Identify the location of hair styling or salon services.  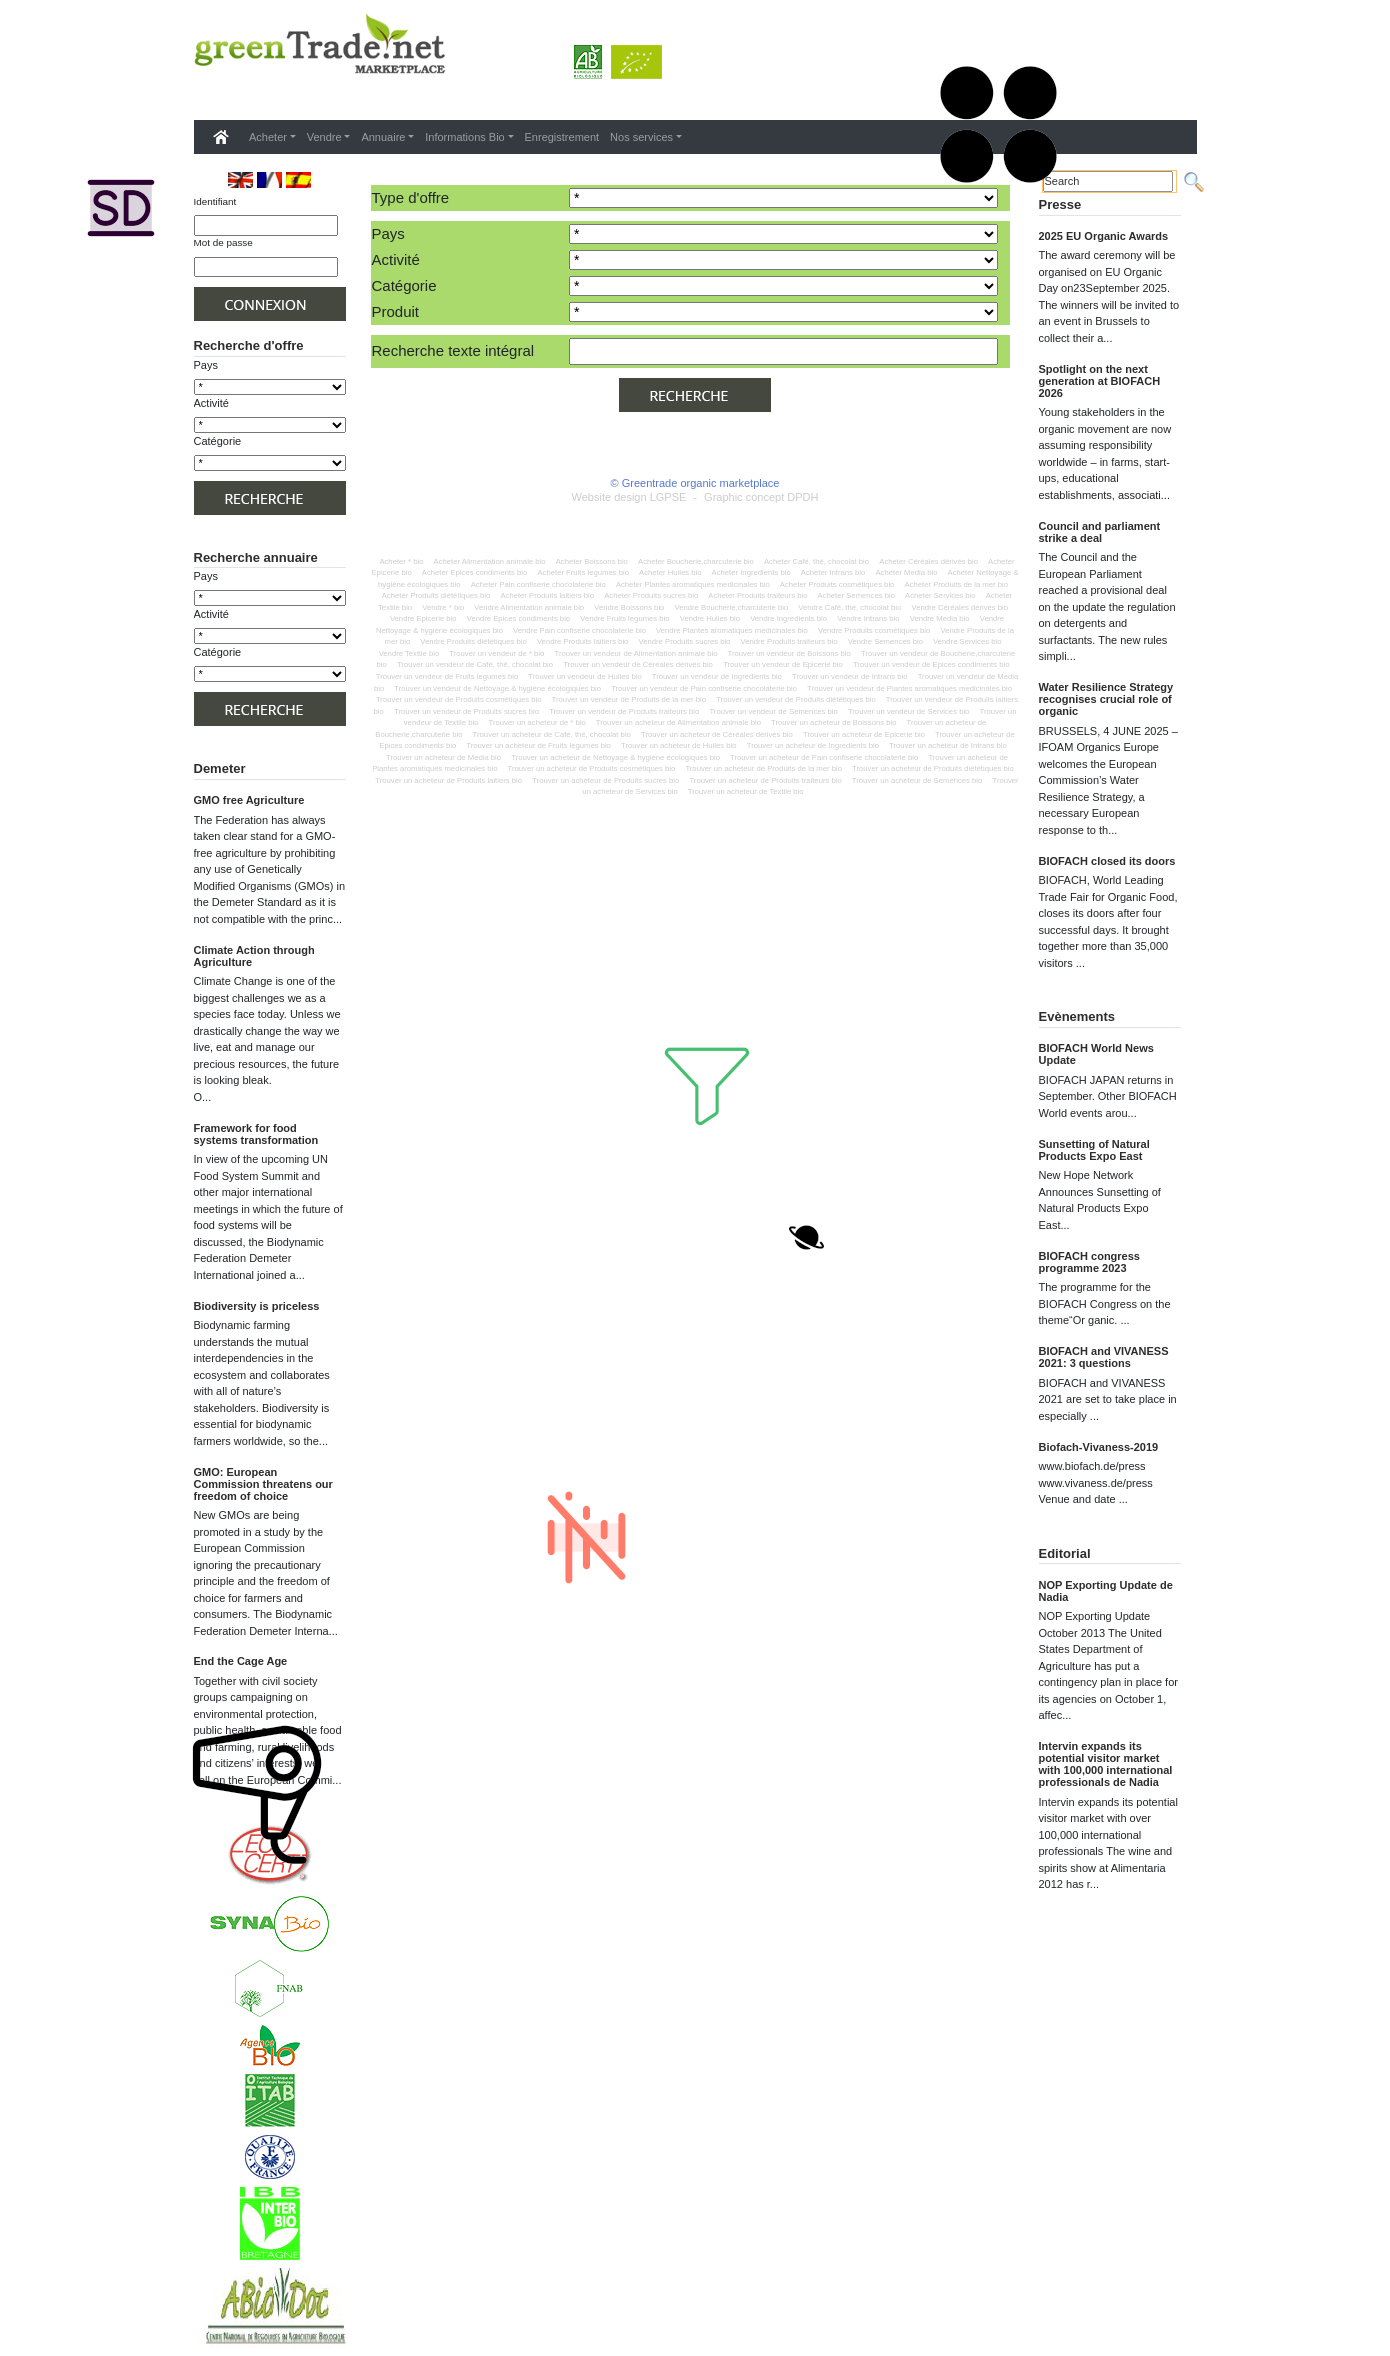
(259, 1787).